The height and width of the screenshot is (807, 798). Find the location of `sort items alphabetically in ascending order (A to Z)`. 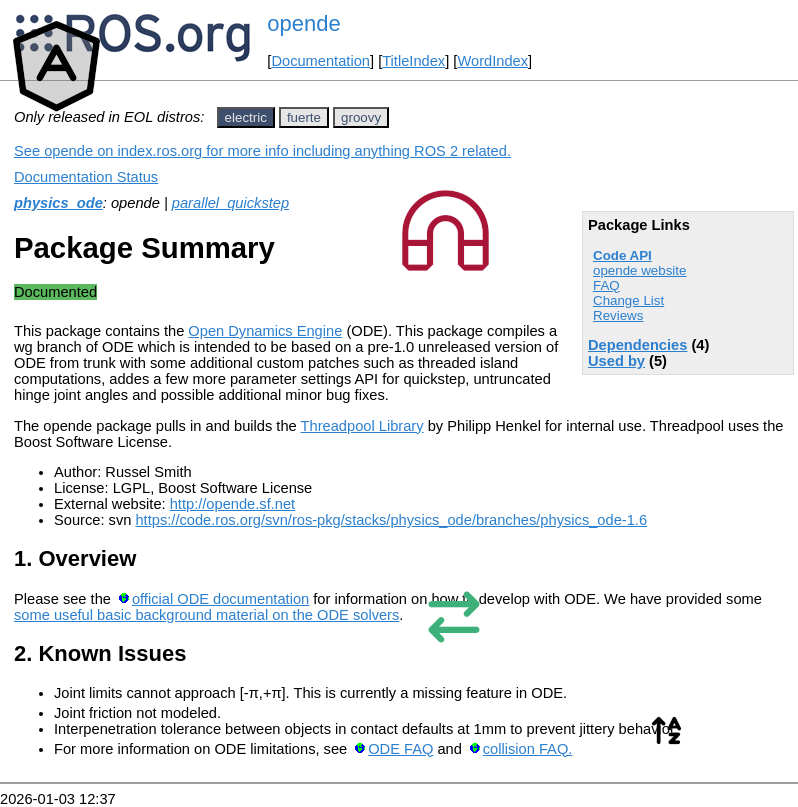

sort items alphabetically in ascending order (A to Z) is located at coordinates (666, 730).